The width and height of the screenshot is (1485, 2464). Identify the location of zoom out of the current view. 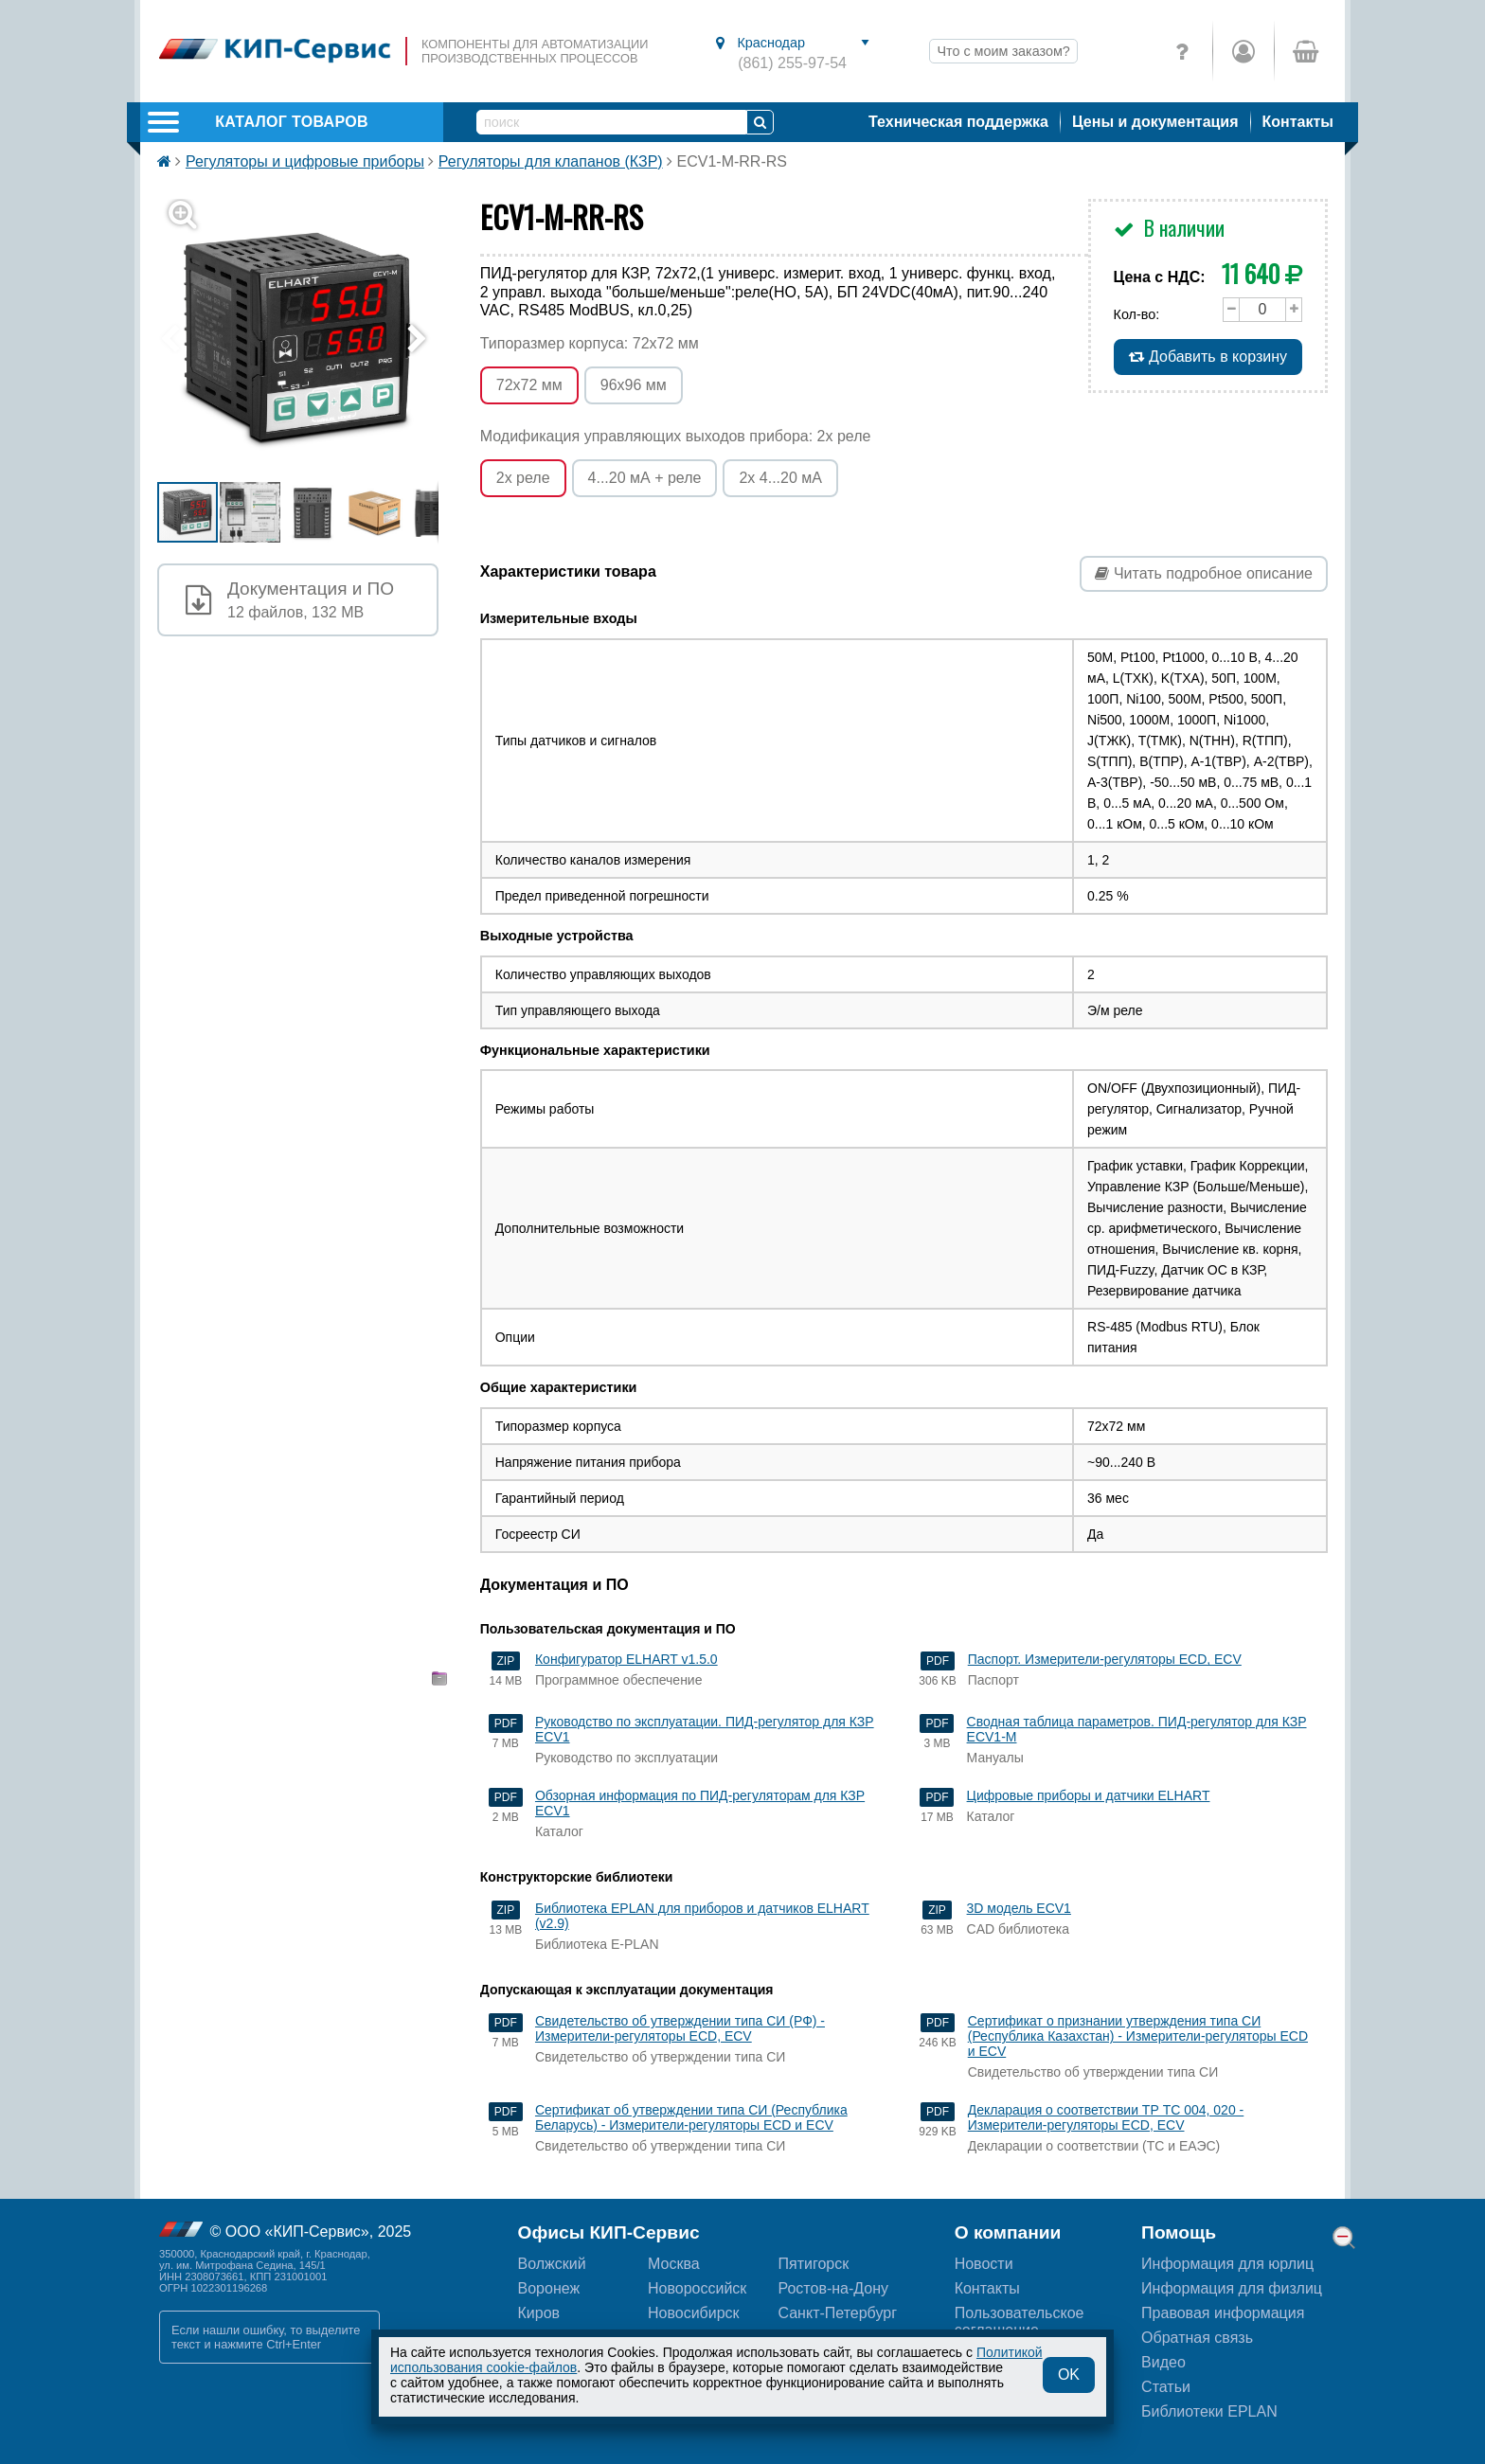
(1344, 2238).